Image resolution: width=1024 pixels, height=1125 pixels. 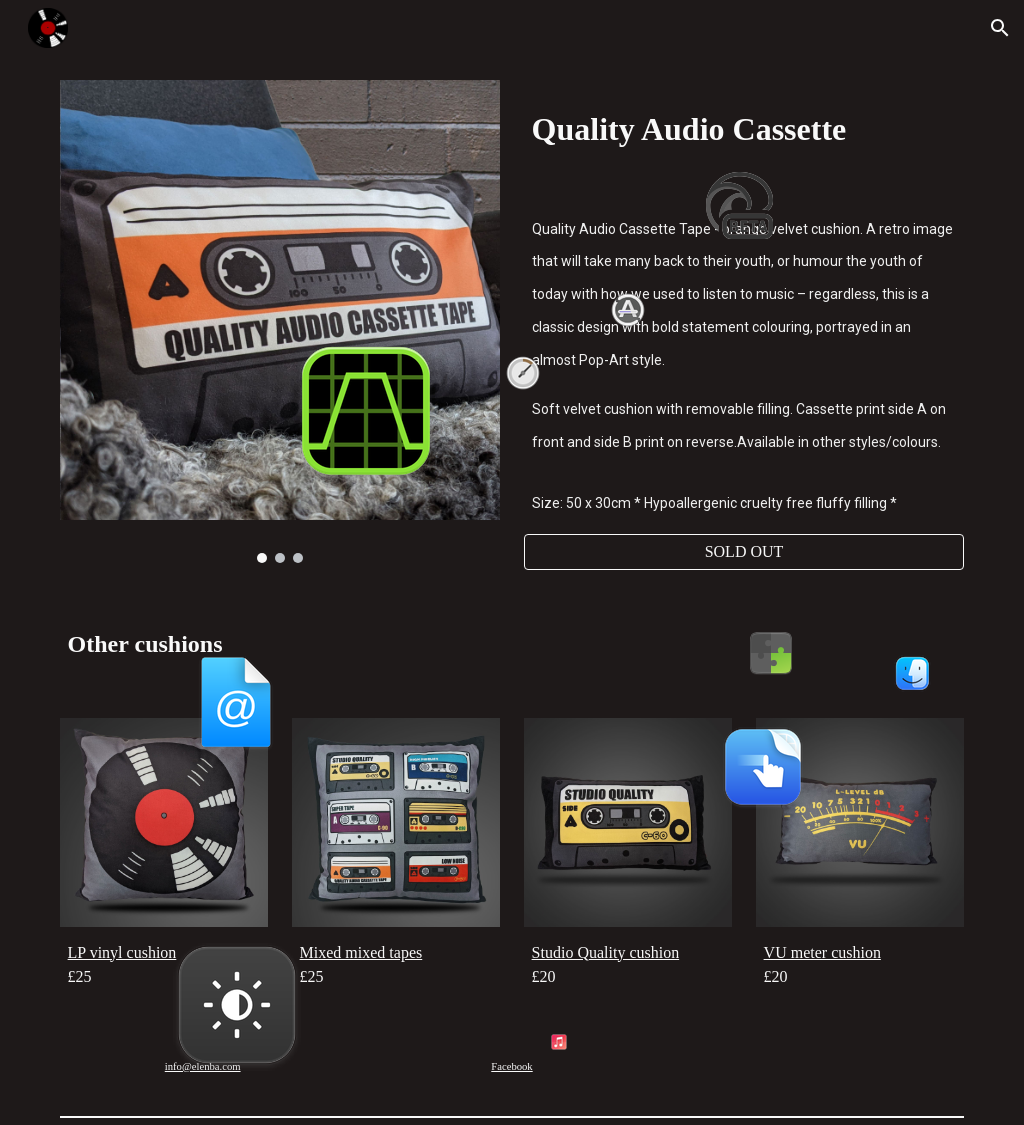 What do you see at coordinates (739, 205) in the screenshot?
I see `open microsoft edge beta browser` at bounding box center [739, 205].